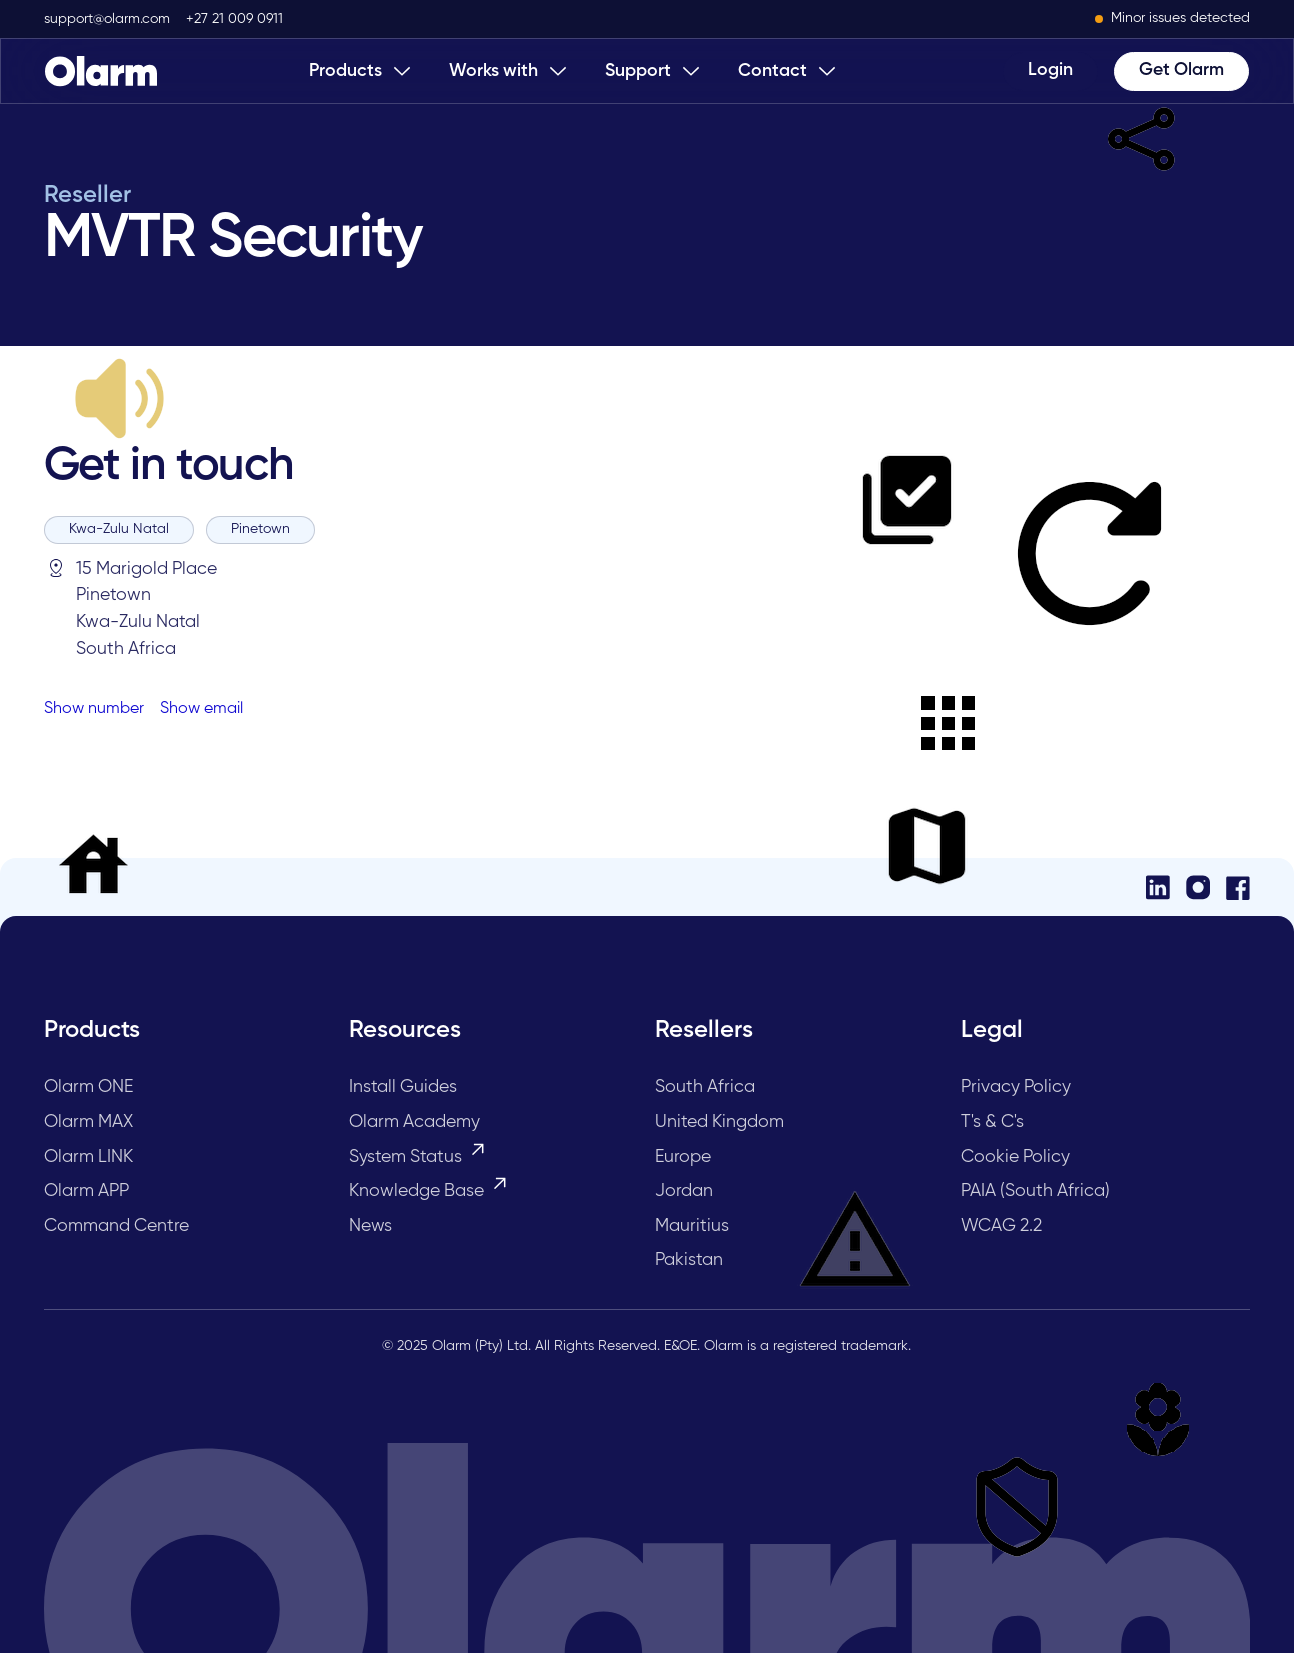 Image resolution: width=1294 pixels, height=1653 pixels. I want to click on redo the last action, so click(1089, 553).